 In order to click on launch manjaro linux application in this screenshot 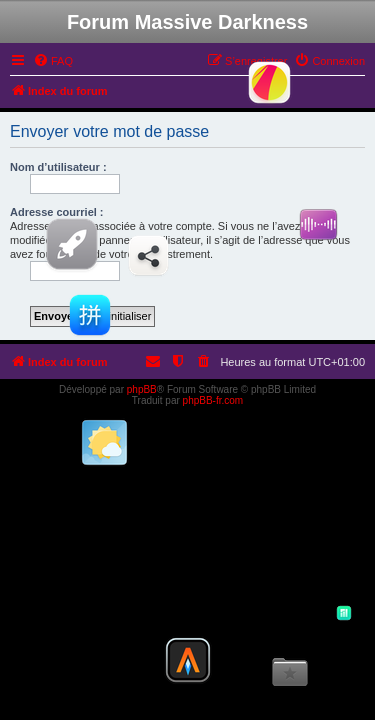, I will do `click(344, 613)`.